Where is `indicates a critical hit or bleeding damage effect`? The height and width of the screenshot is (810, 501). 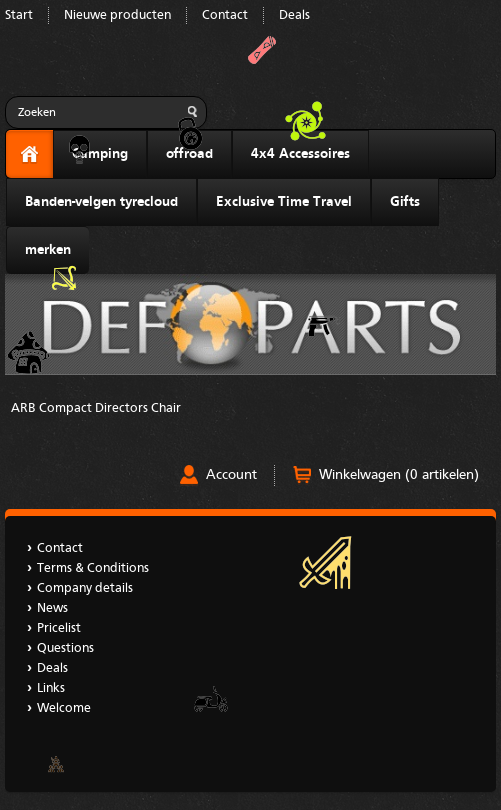 indicates a critical hit or bleeding damage effect is located at coordinates (325, 562).